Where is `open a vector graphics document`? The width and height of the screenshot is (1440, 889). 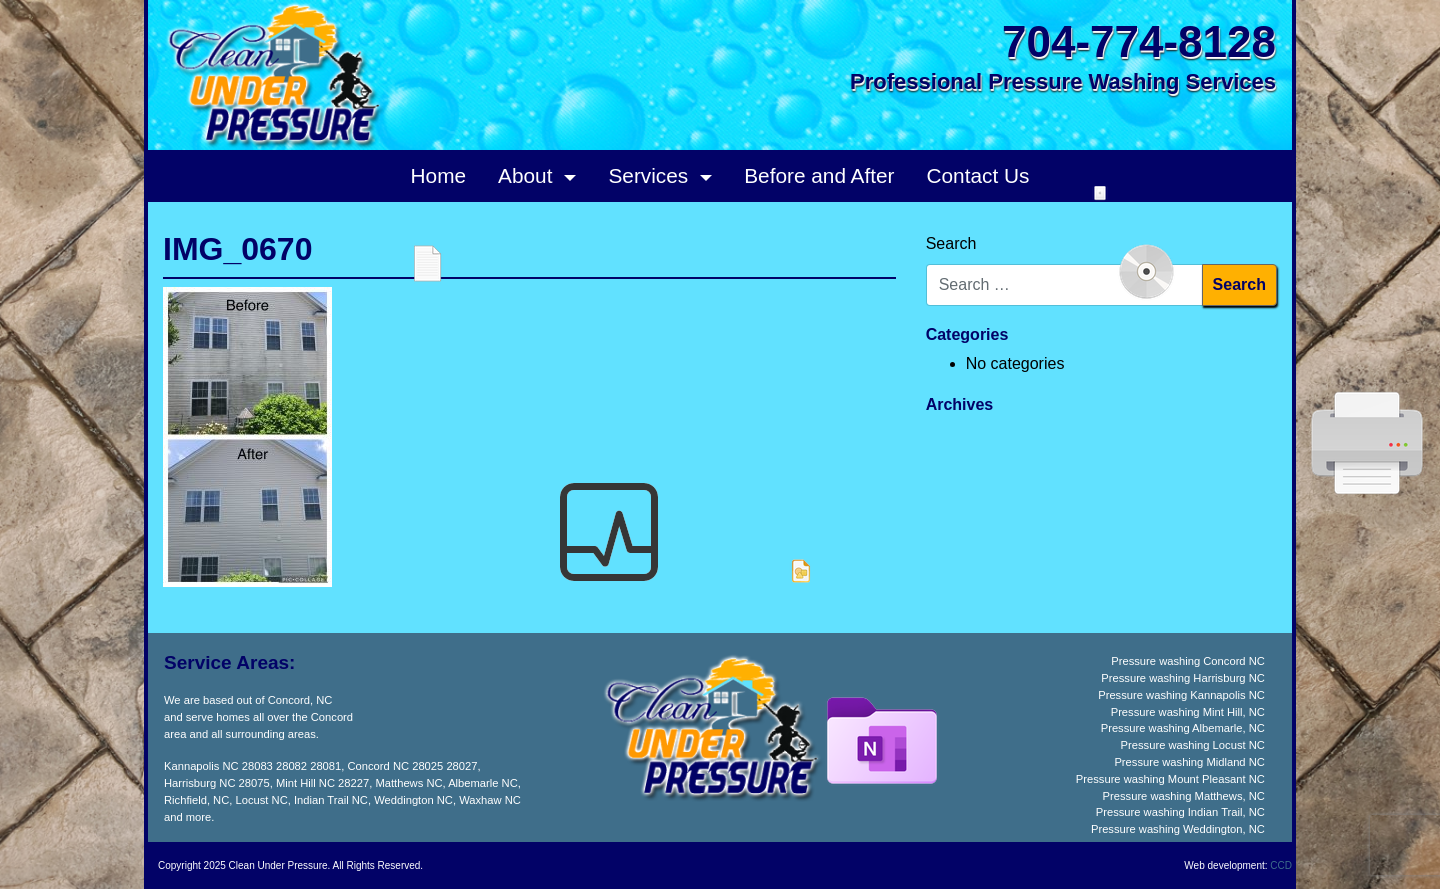
open a vector graphics document is located at coordinates (801, 571).